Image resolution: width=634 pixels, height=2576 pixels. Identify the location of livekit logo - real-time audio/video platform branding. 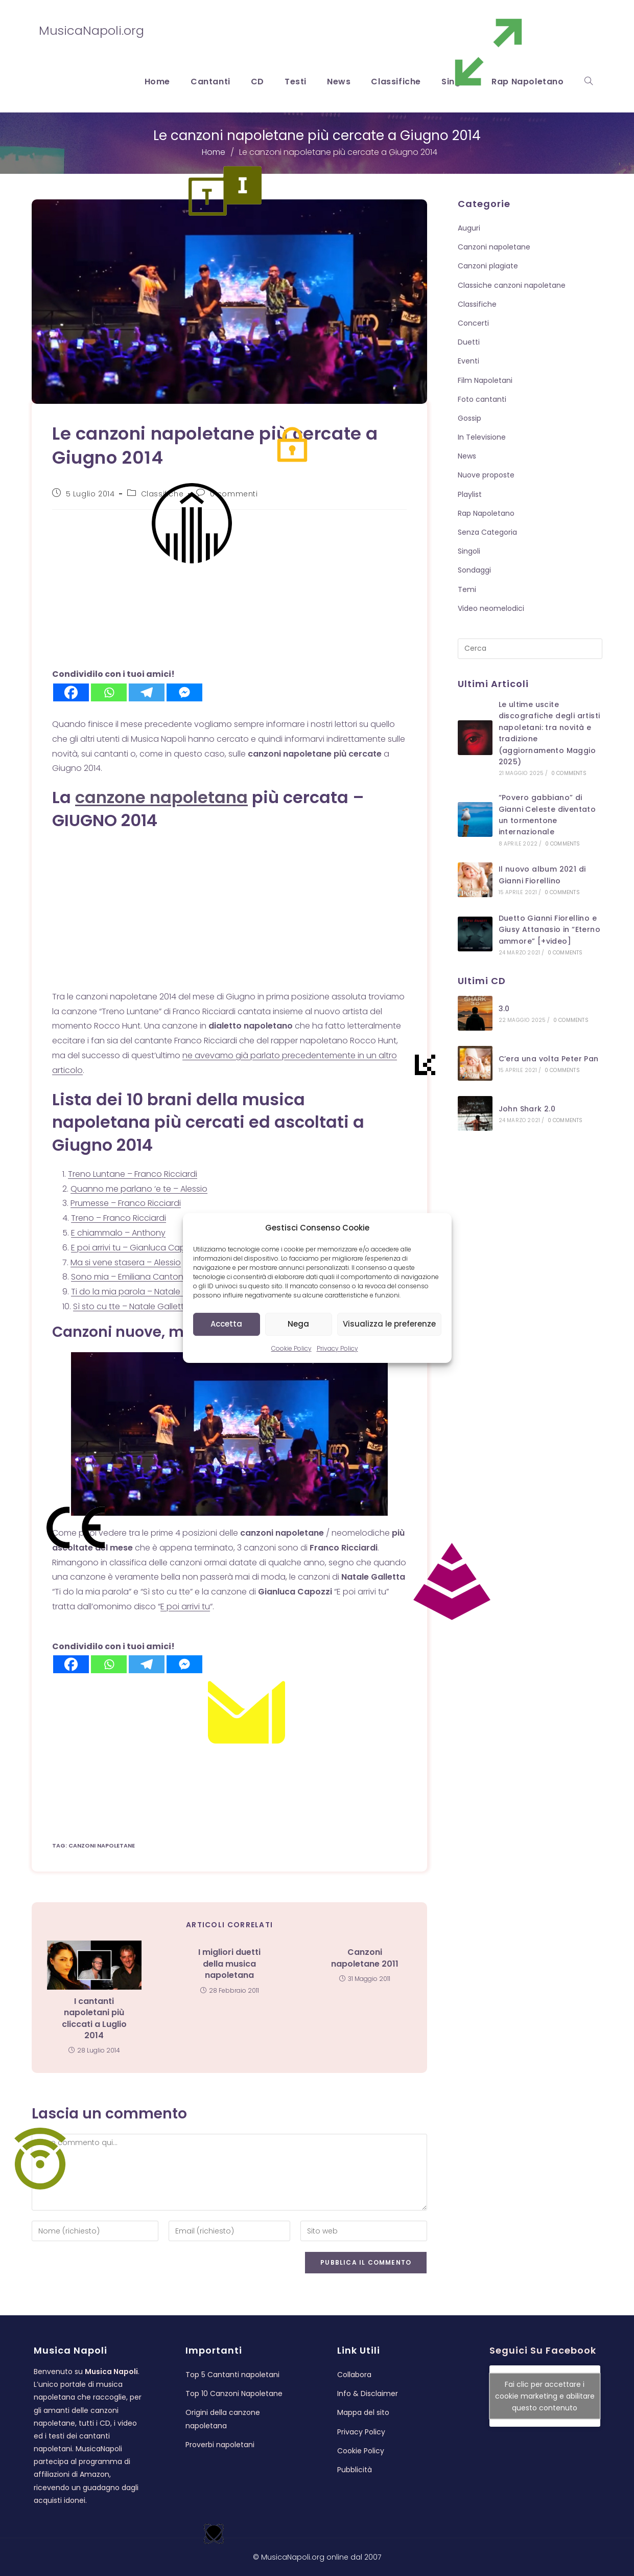
(425, 1065).